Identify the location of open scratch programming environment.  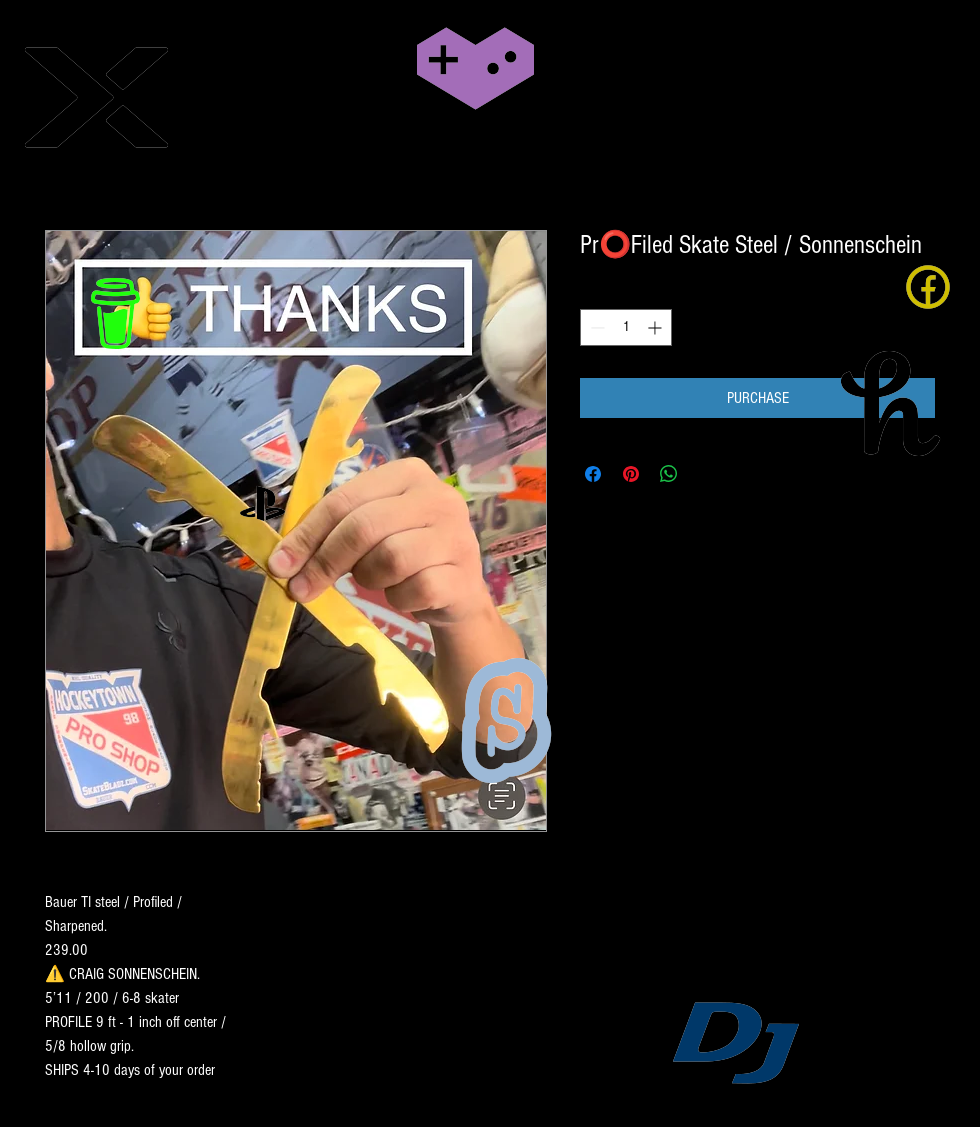
(506, 720).